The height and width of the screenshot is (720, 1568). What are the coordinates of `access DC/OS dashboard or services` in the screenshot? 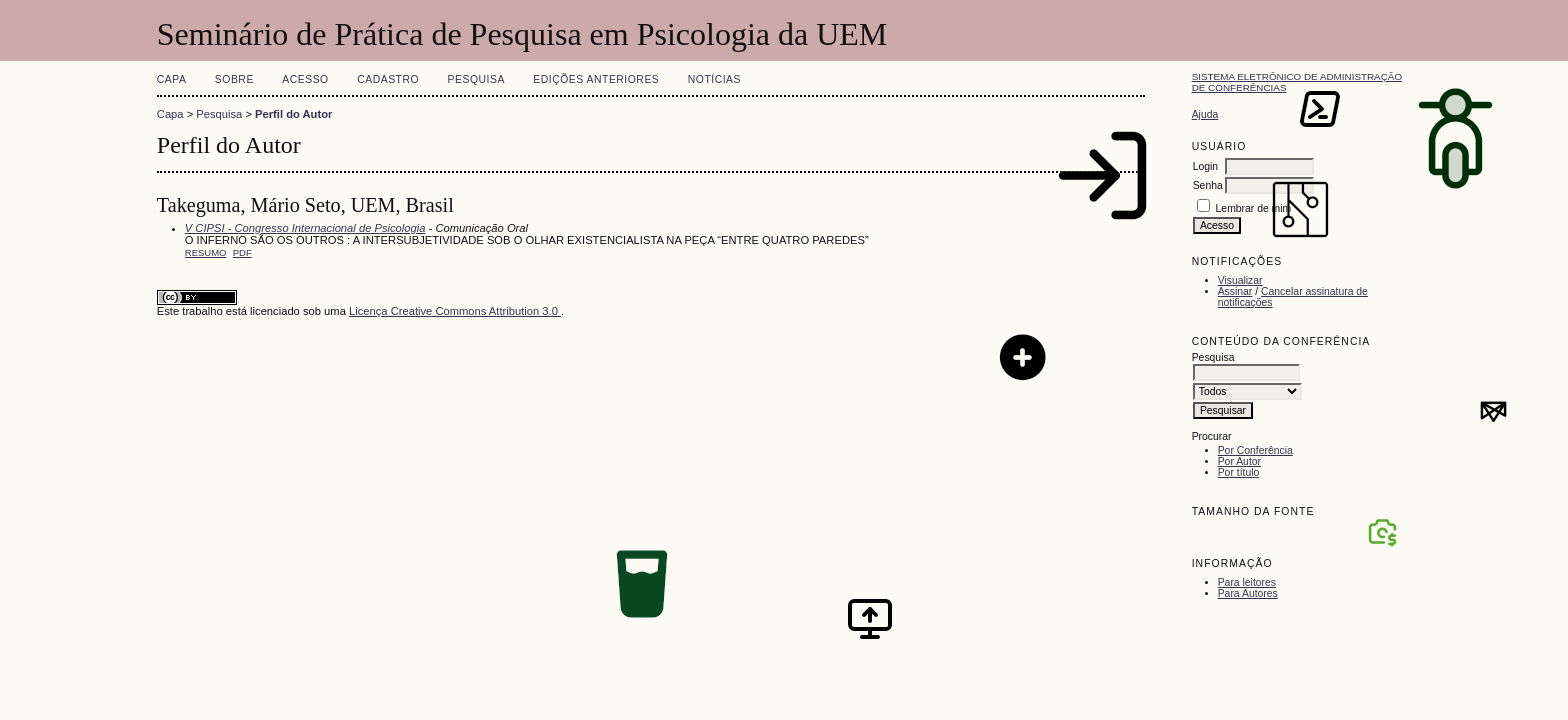 It's located at (1493, 410).